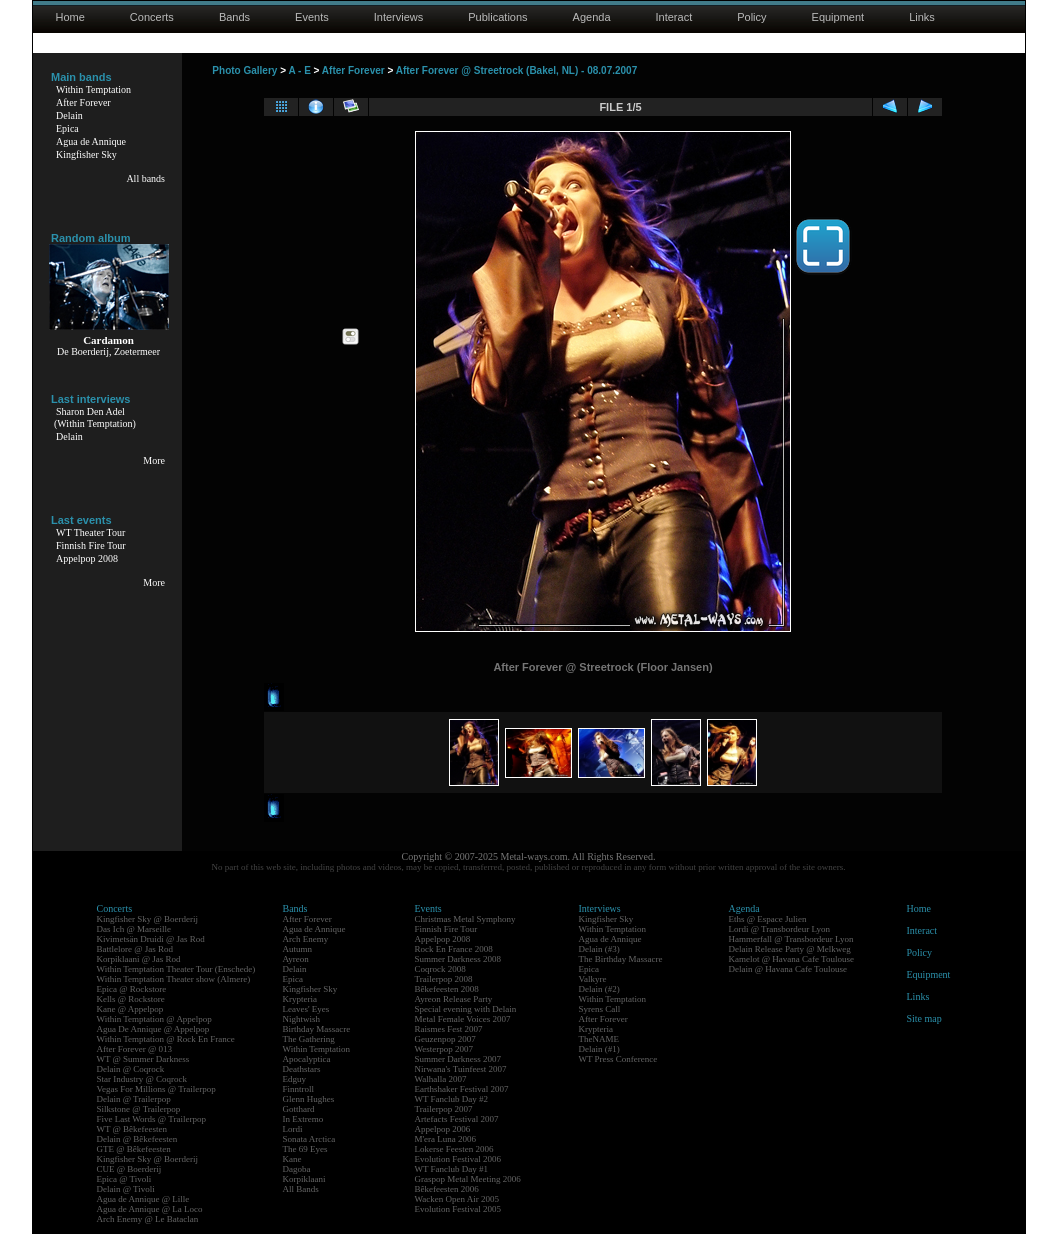 This screenshot has width=1057, height=1234. I want to click on configure hot corners settings, so click(823, 246).